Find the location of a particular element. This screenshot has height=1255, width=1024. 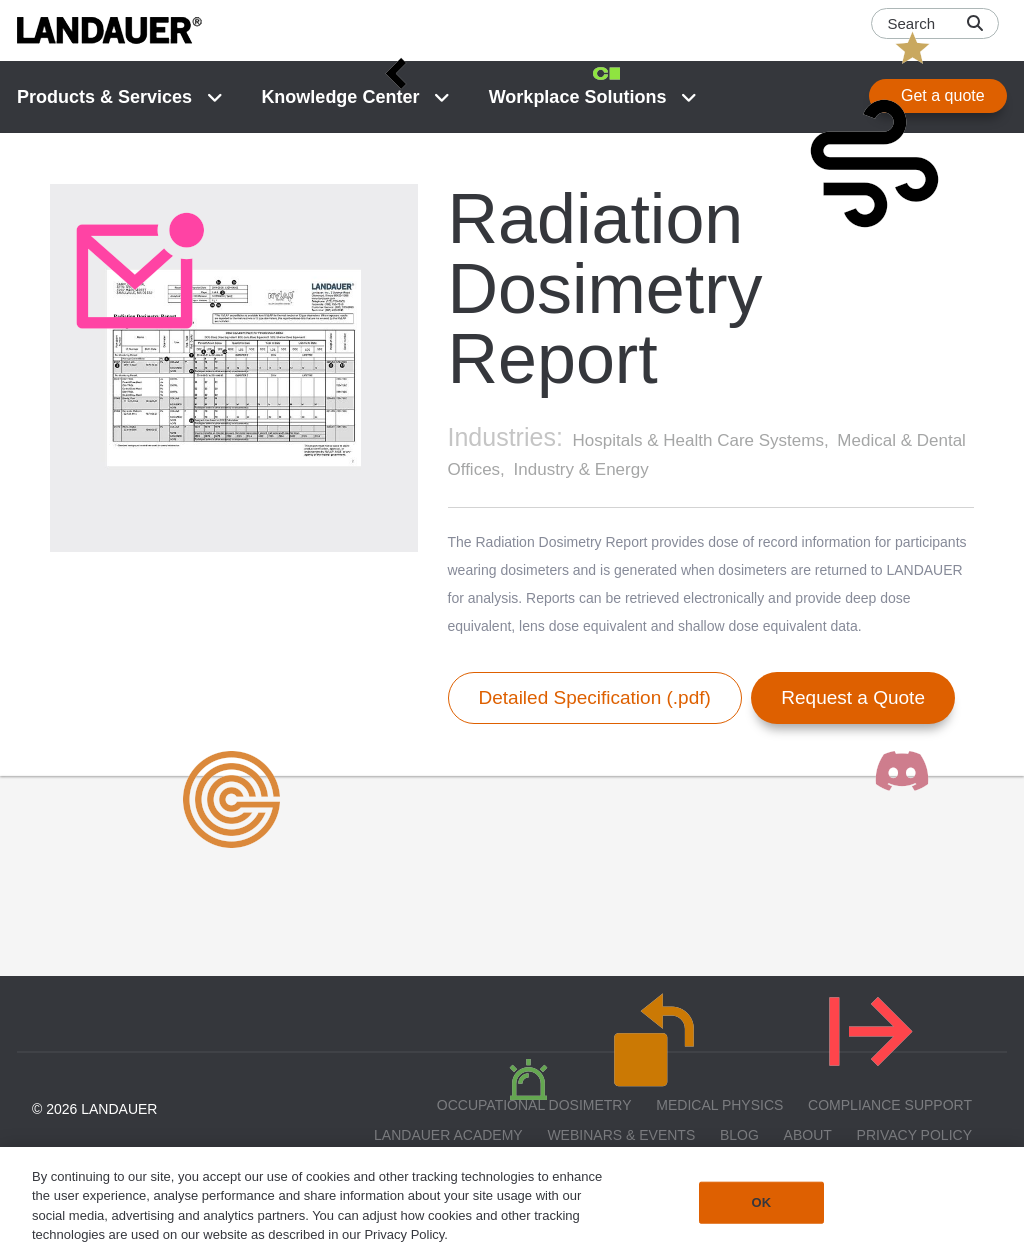

navigate to the previous item or screen is located at coordinates (396, 73).